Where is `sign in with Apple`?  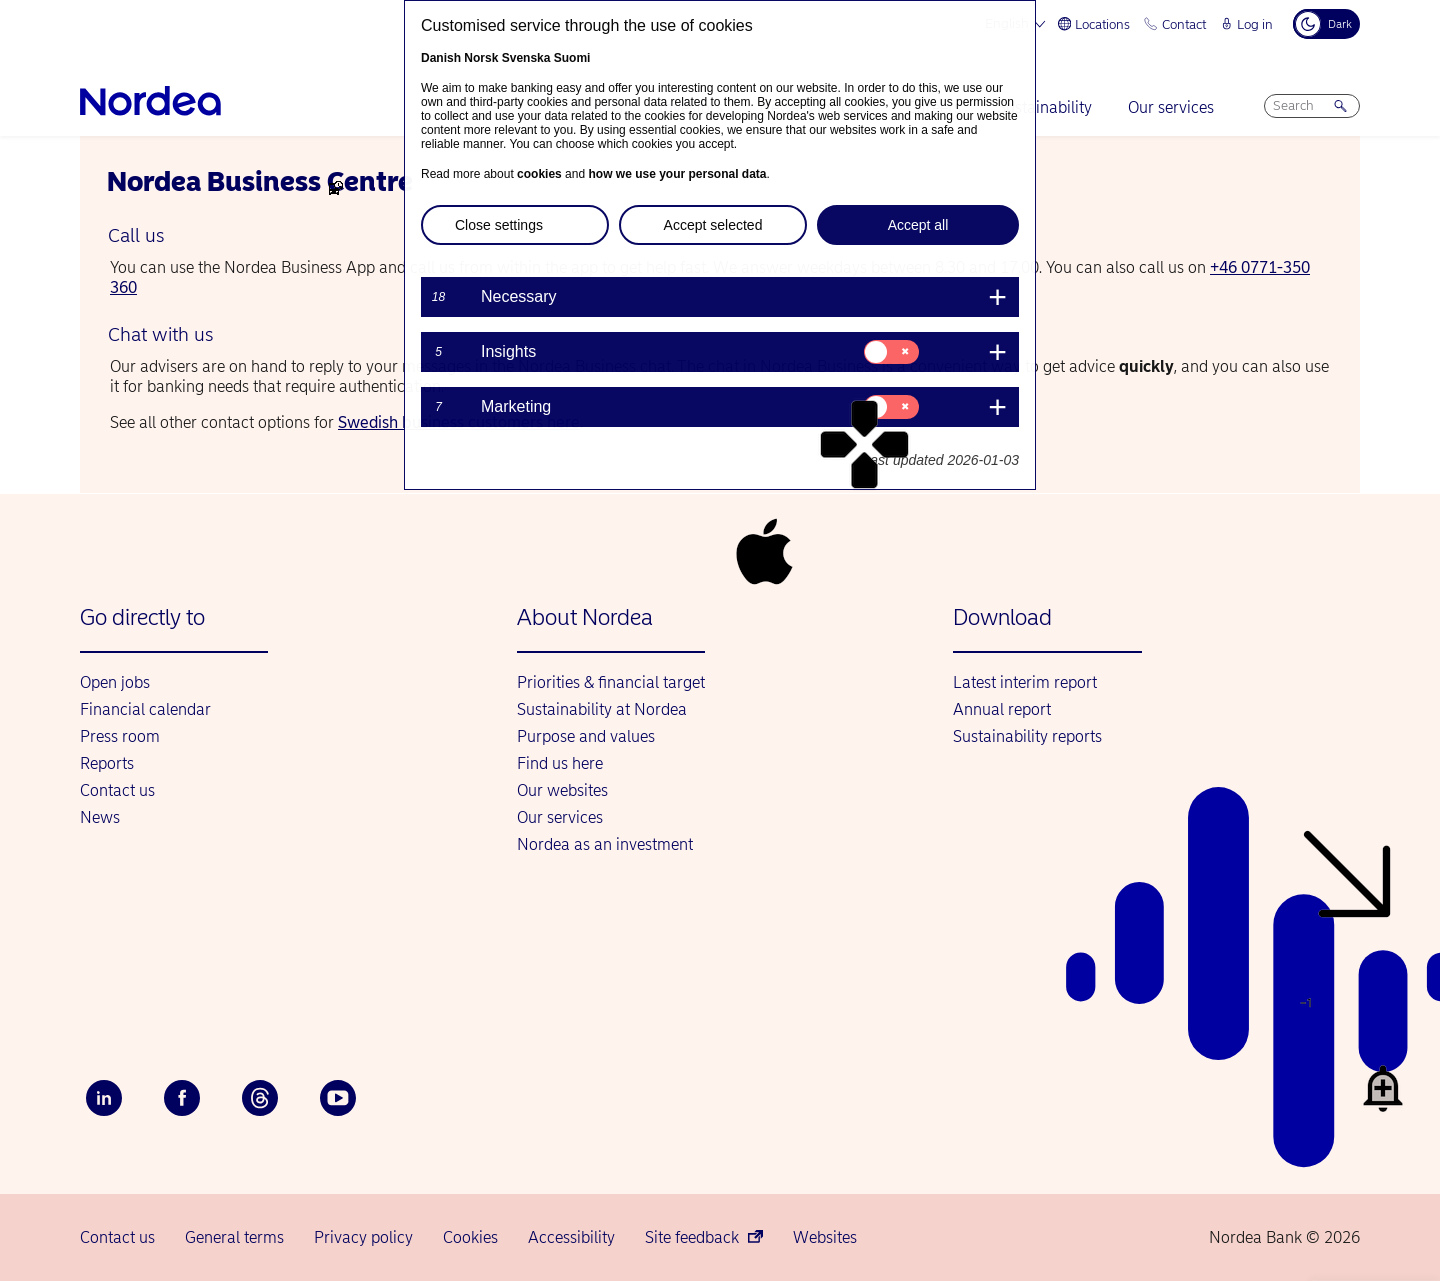 sign in with Apple is located at coordinates (764, 551).